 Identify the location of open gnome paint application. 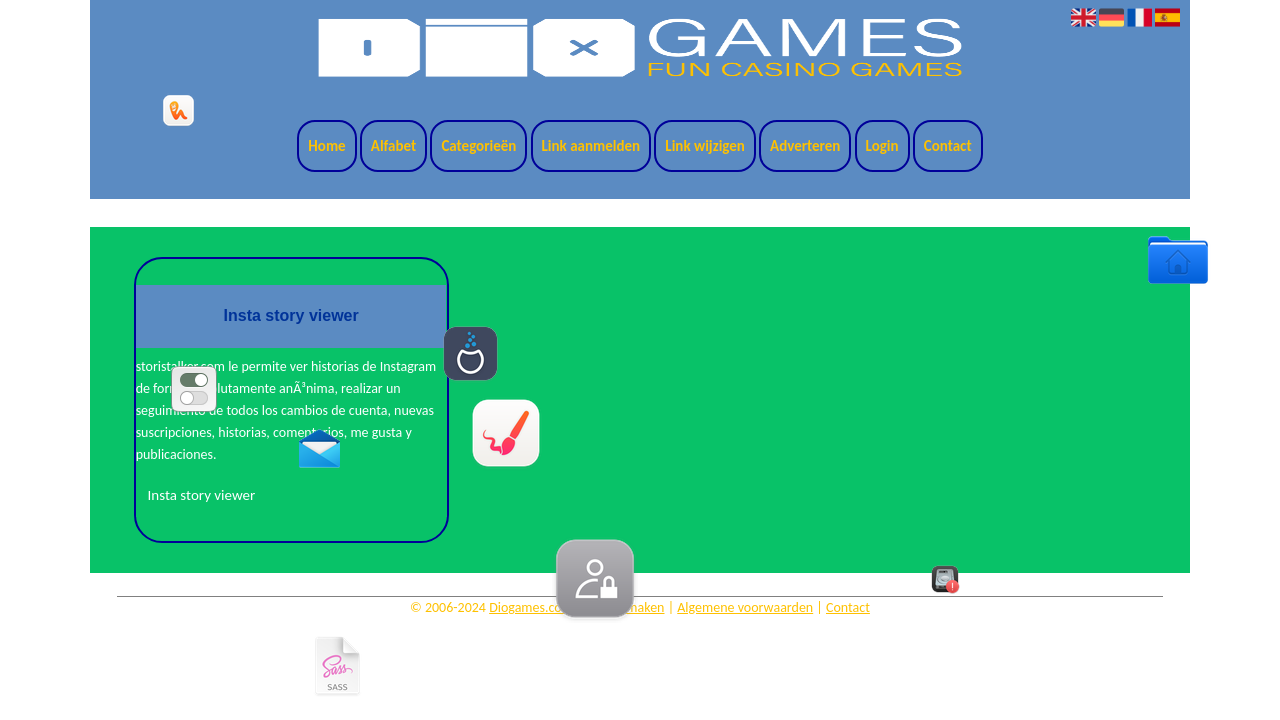
(506, 433).